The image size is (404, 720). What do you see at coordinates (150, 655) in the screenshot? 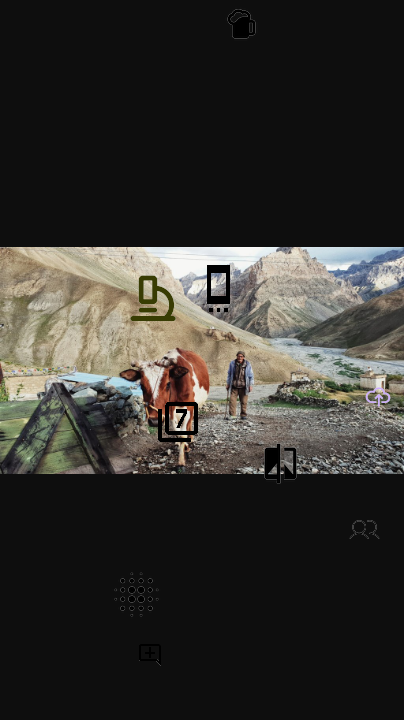
I see `add a new comment` at bounding box center [150, 655].